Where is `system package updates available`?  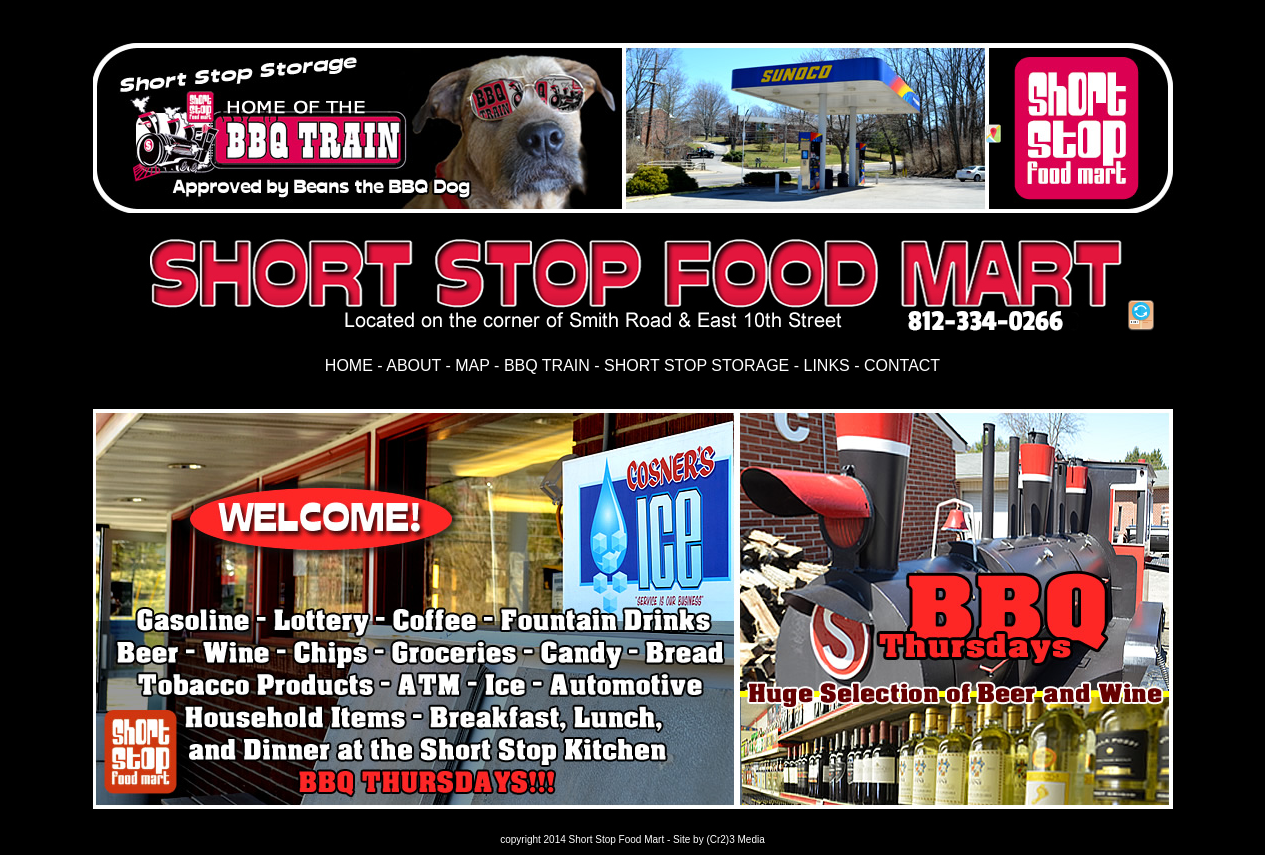
system package updates available is located at coordinates (1141, 315).